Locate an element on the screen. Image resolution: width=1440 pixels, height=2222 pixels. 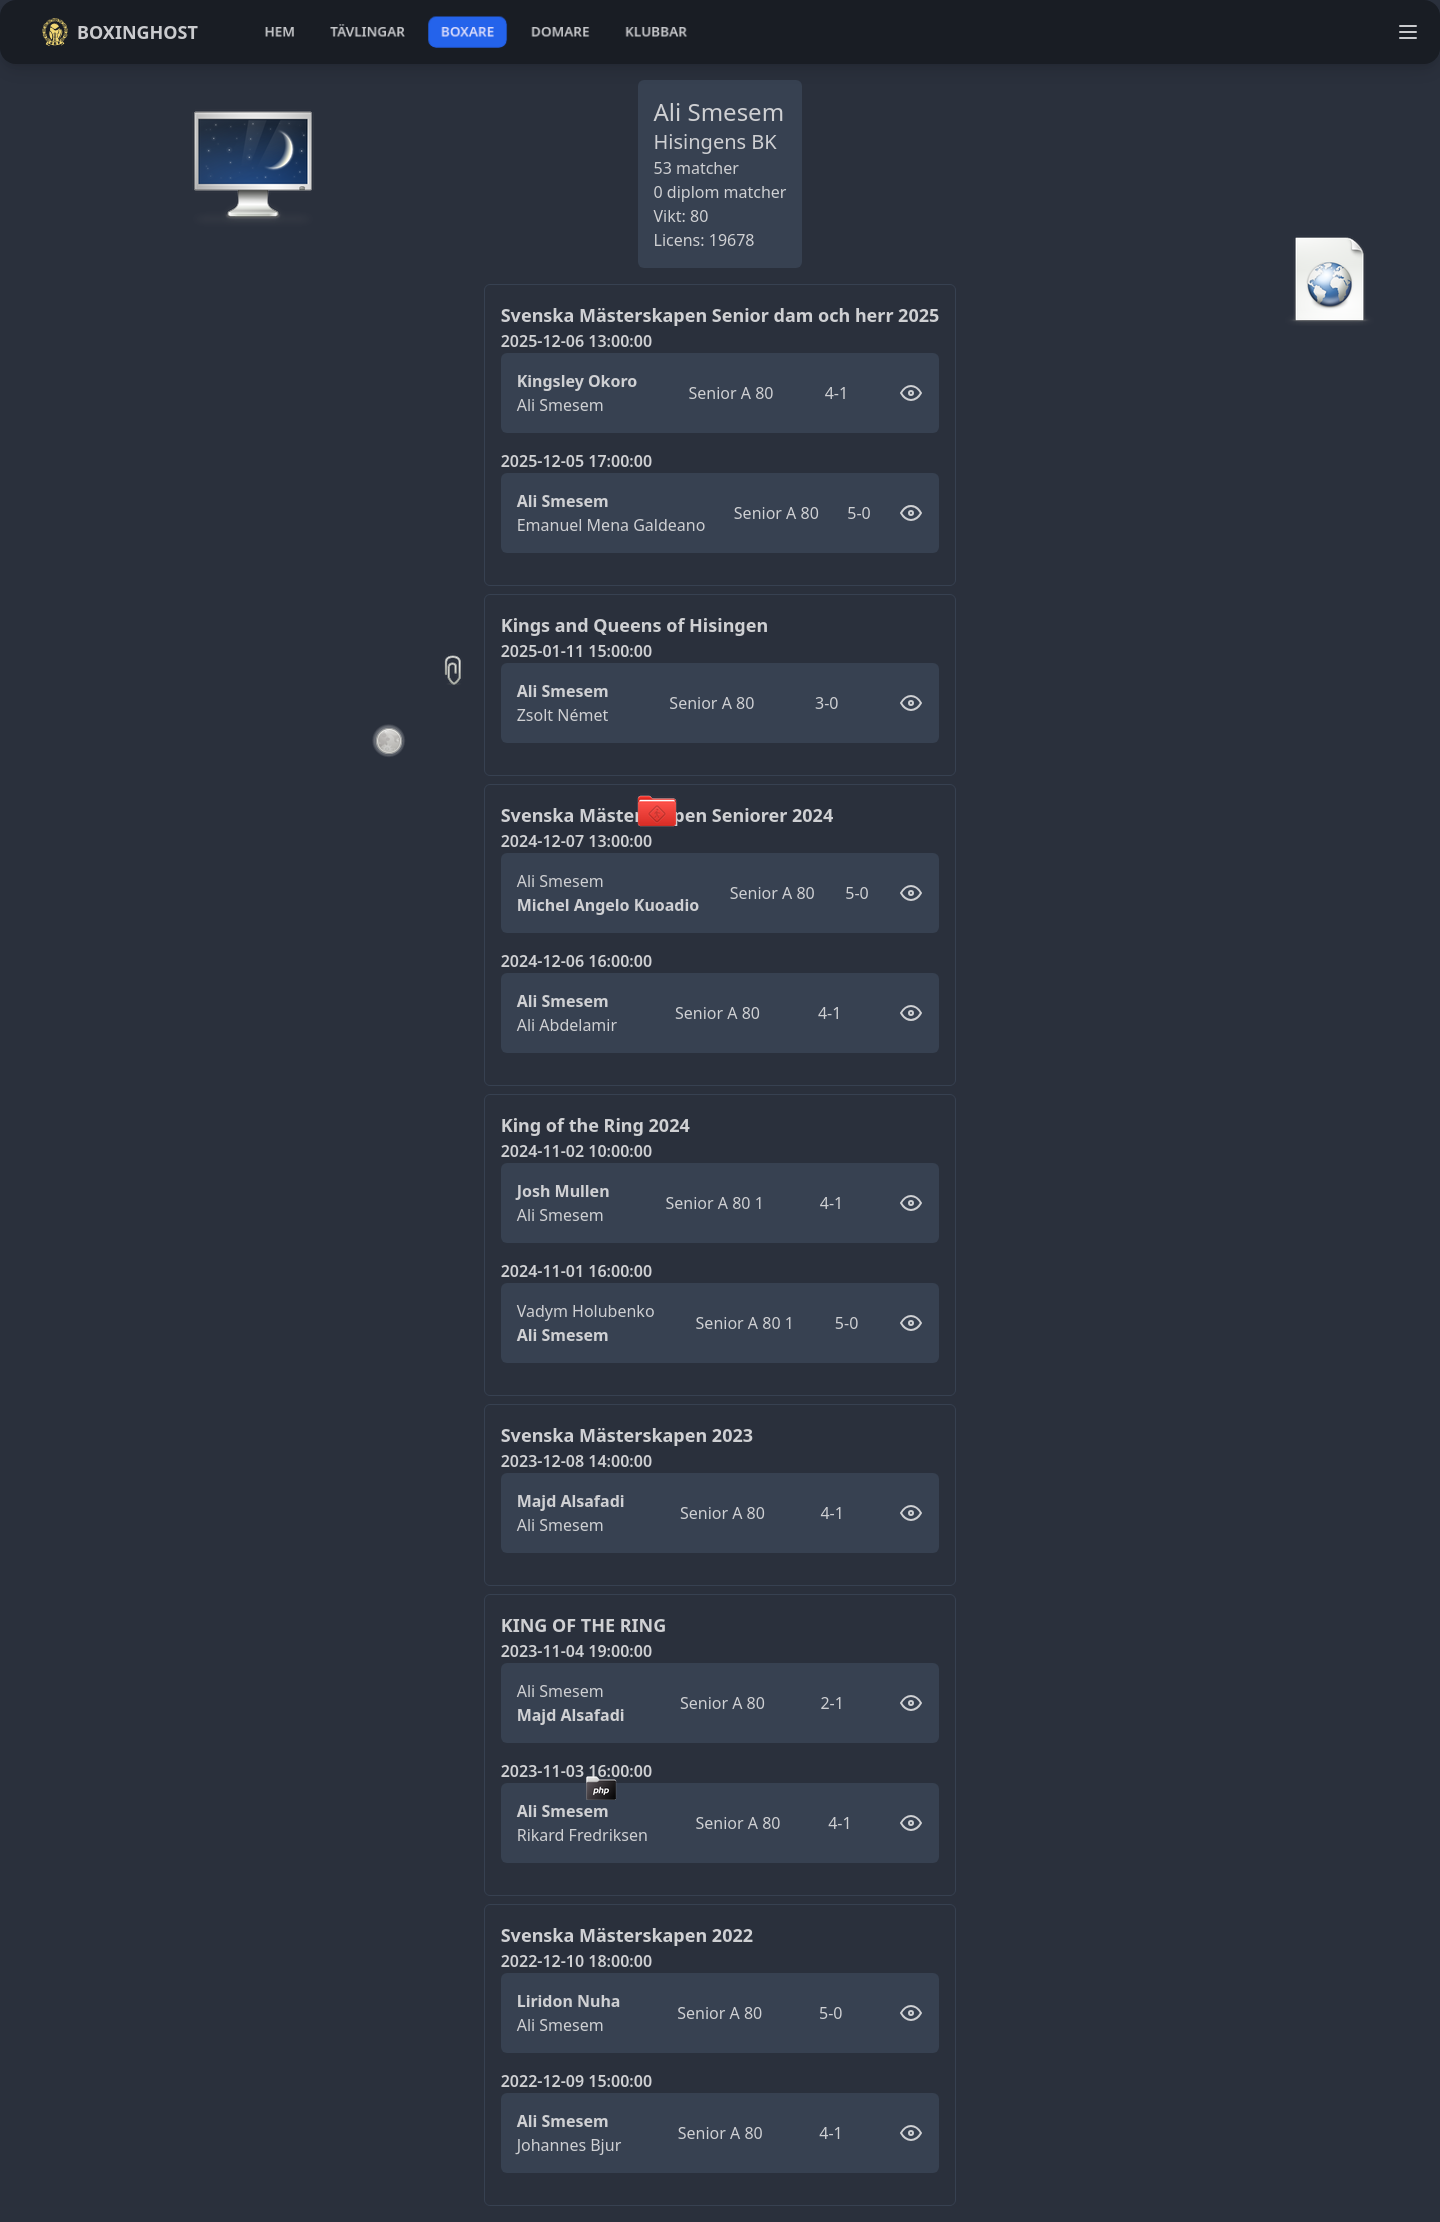
an HTML or web page file is located at coordinates (1331, 279).